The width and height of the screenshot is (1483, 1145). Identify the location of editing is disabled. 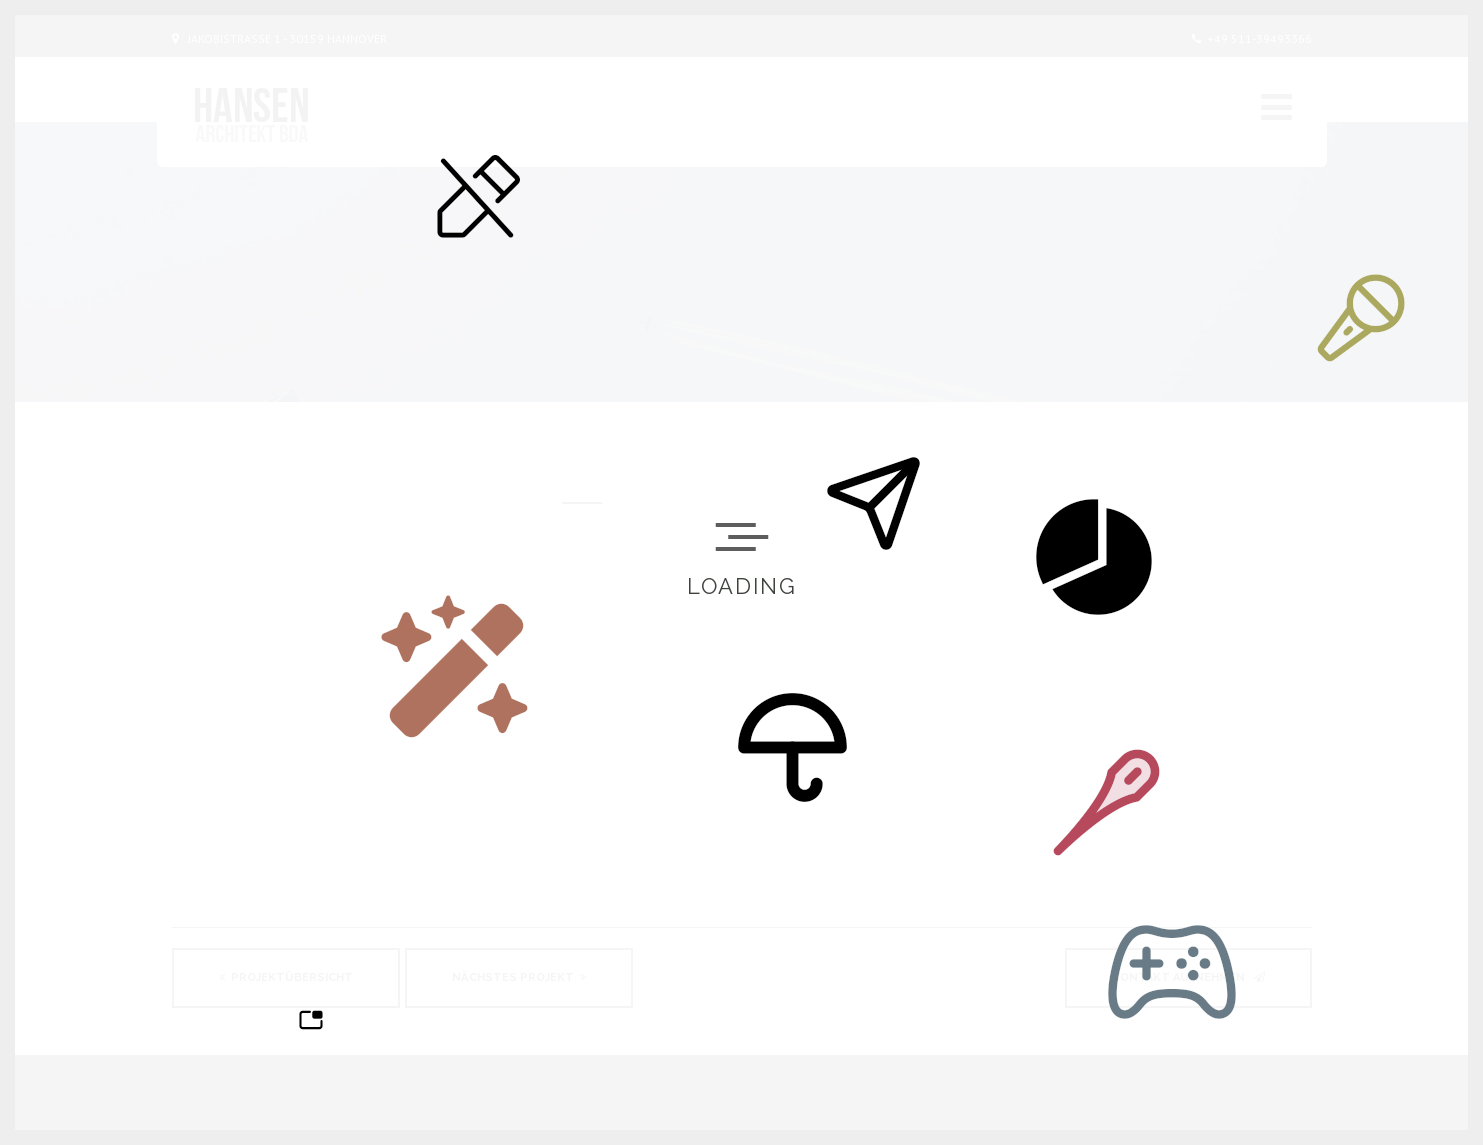
(477, 198).